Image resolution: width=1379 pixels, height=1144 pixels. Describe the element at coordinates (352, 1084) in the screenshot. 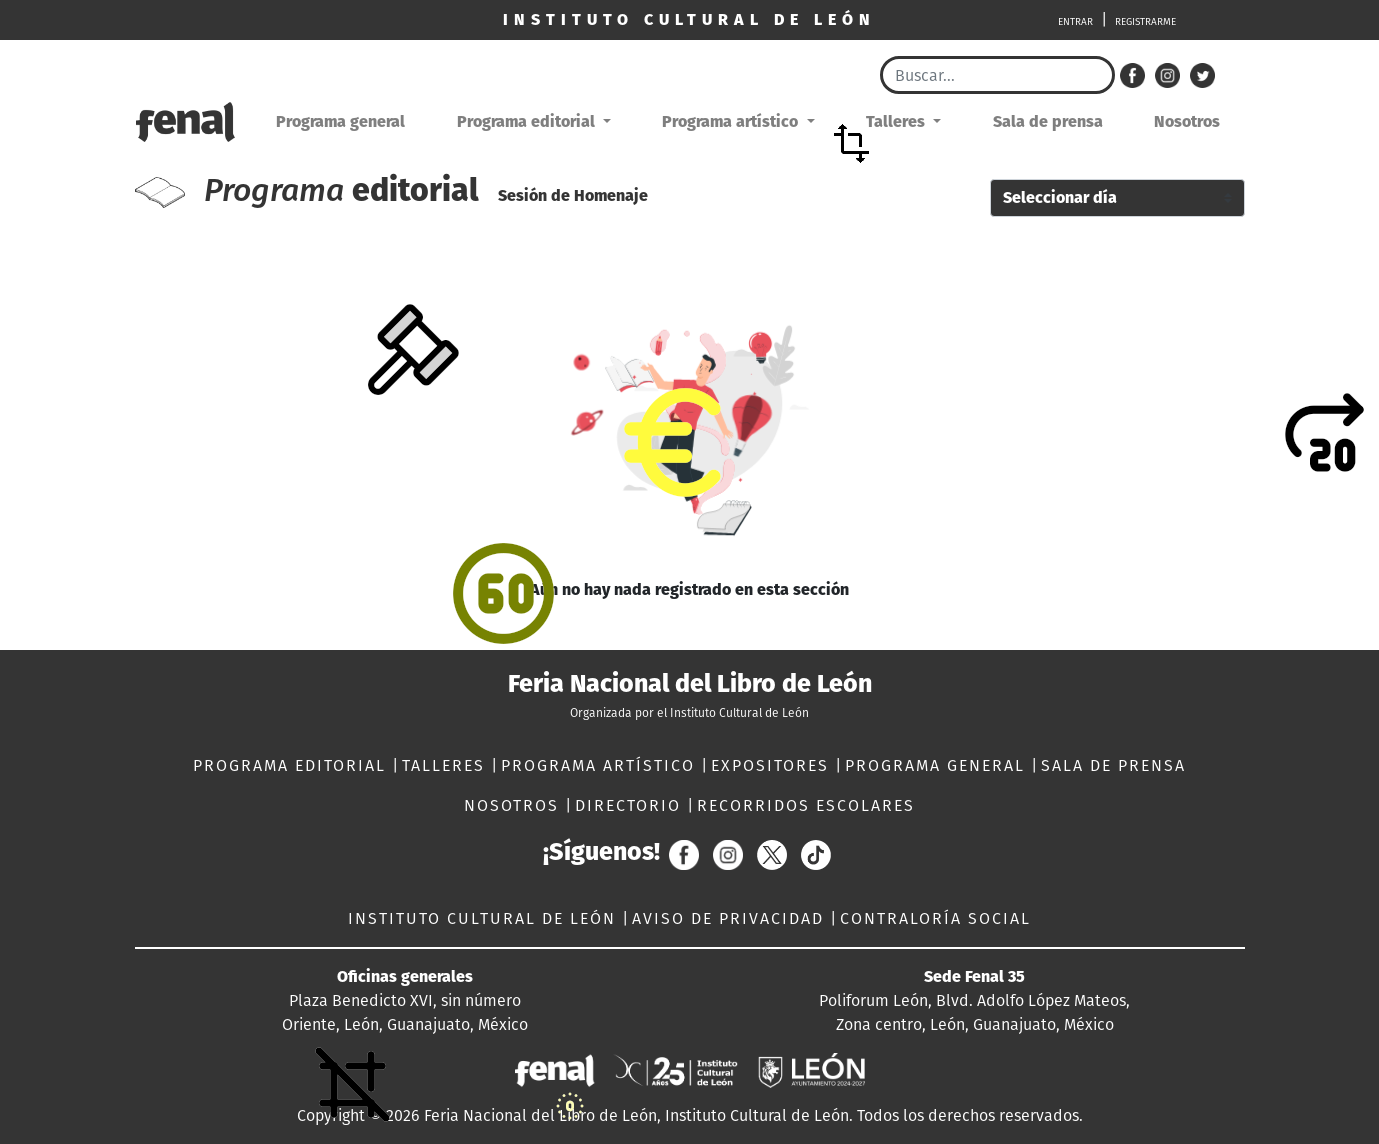

I see `disable frame or crop boundaries` at that location.